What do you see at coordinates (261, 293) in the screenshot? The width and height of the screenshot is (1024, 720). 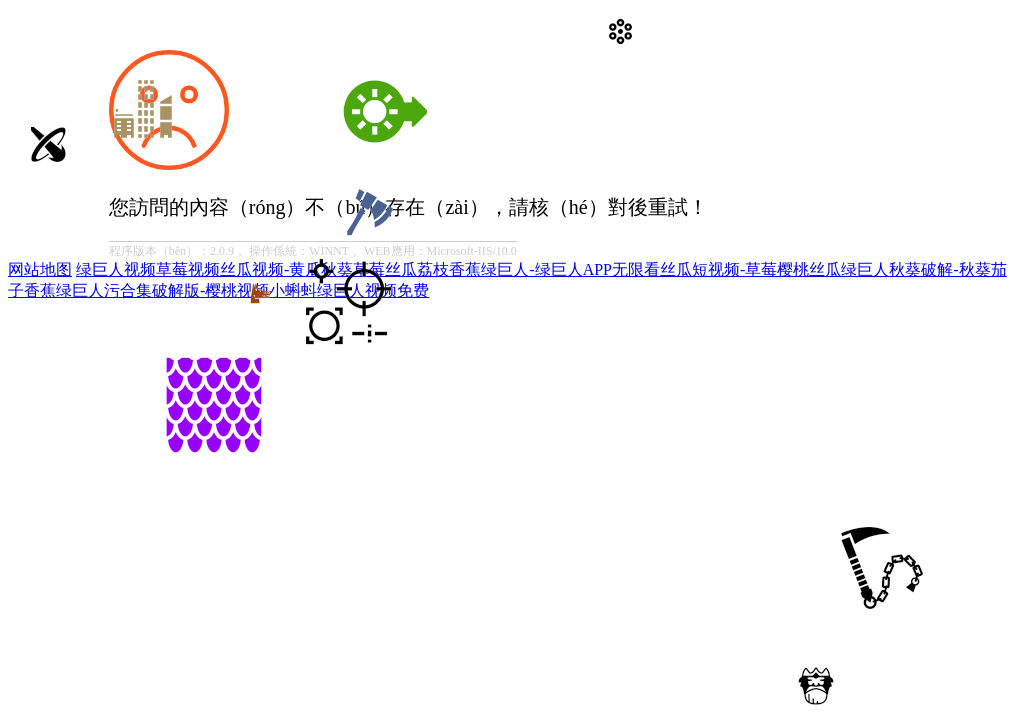 I see `select dog or hound character class` at bounding box center [261, 293].